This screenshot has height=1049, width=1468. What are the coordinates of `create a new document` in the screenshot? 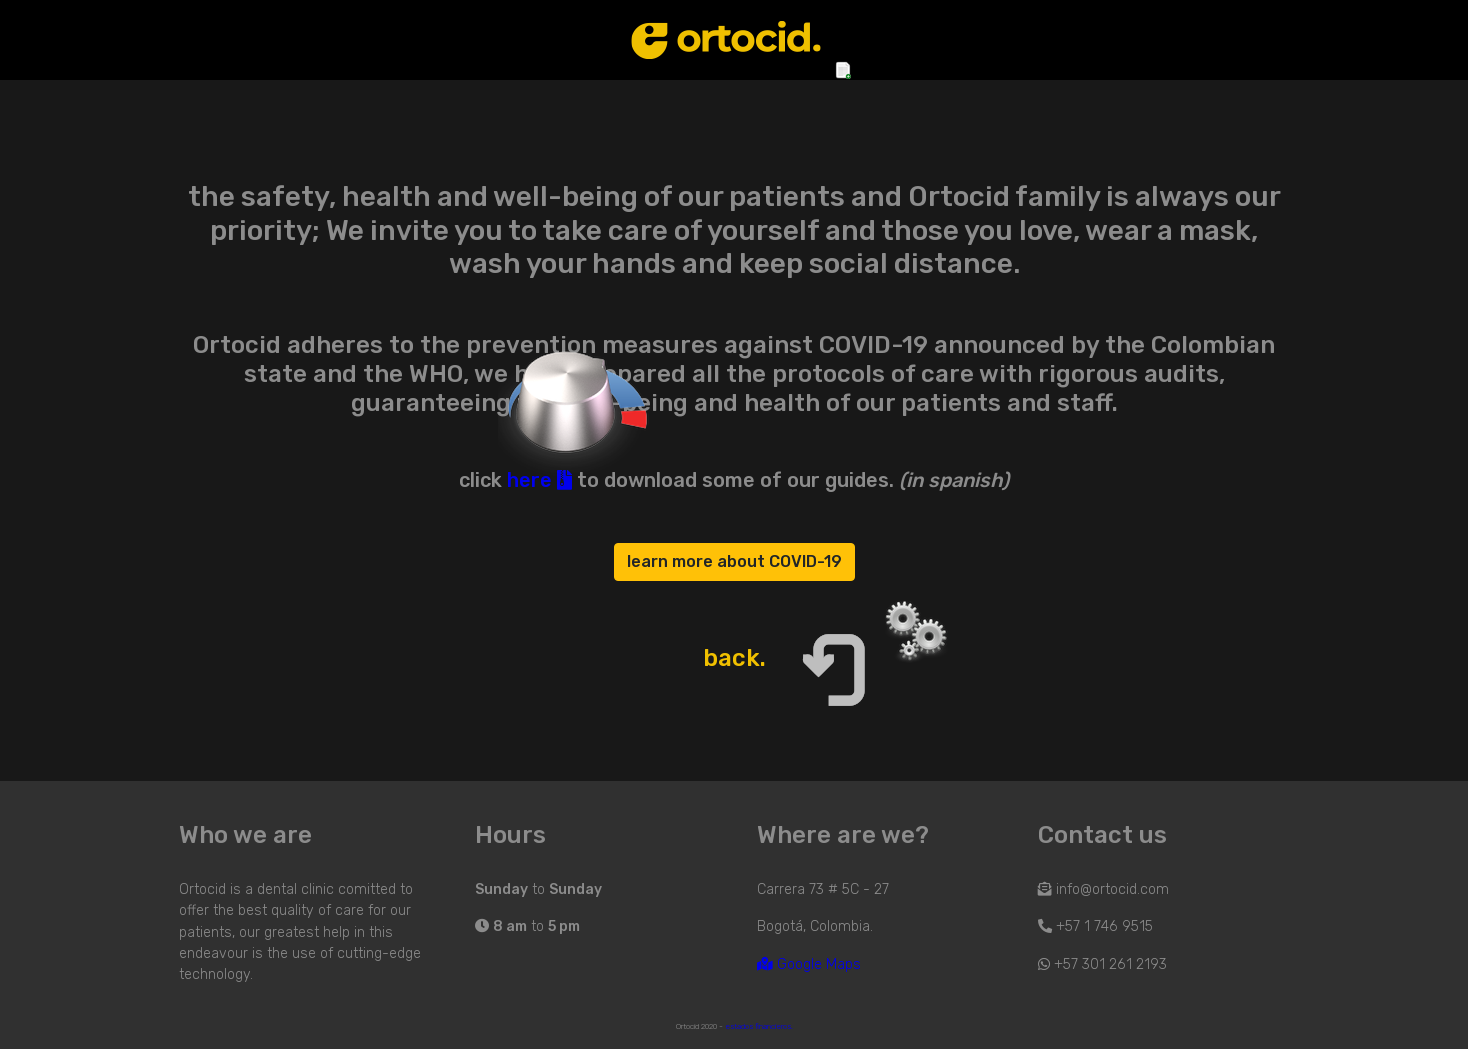 It's located at (843, 70).